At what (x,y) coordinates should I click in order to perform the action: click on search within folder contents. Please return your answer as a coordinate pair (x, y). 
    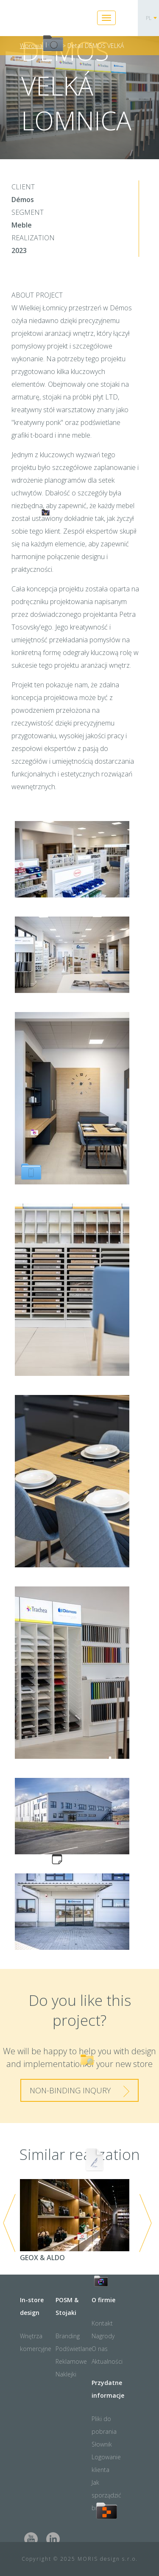
    Looking at the image, I should click on (87, 2060).